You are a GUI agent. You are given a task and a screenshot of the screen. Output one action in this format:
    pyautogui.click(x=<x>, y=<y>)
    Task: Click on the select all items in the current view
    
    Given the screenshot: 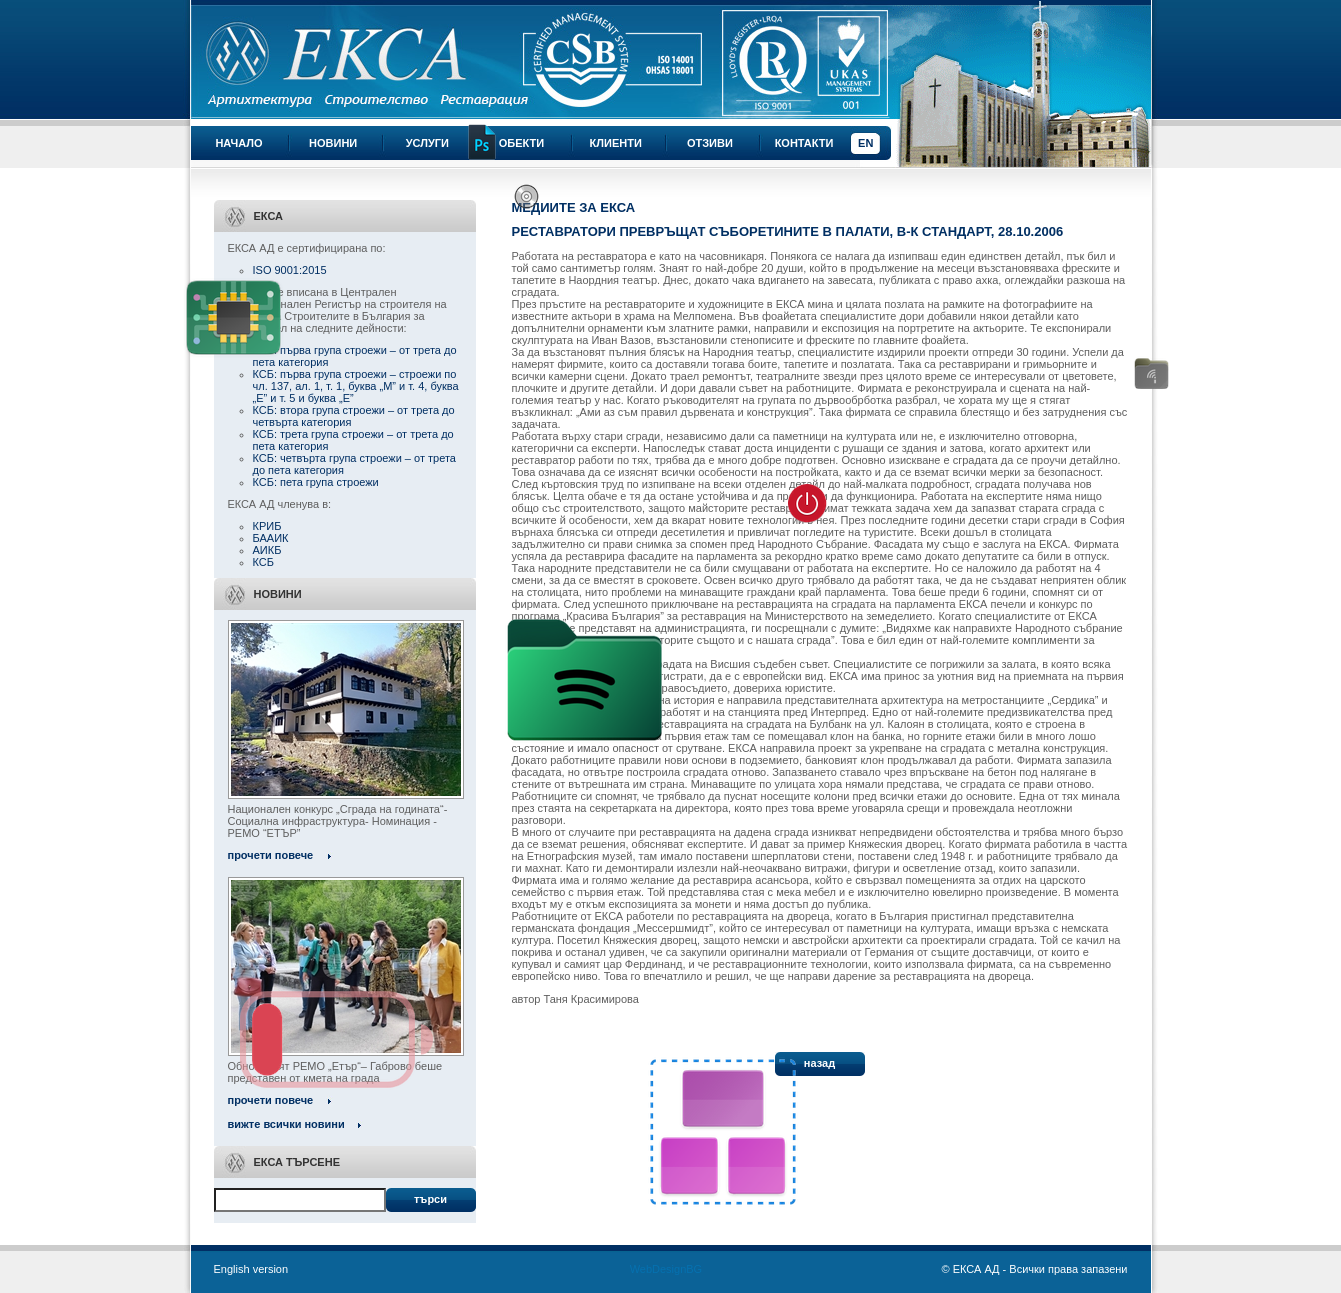 What is the action you would take?
    pyautogui.click(x=723, y=1132)
    